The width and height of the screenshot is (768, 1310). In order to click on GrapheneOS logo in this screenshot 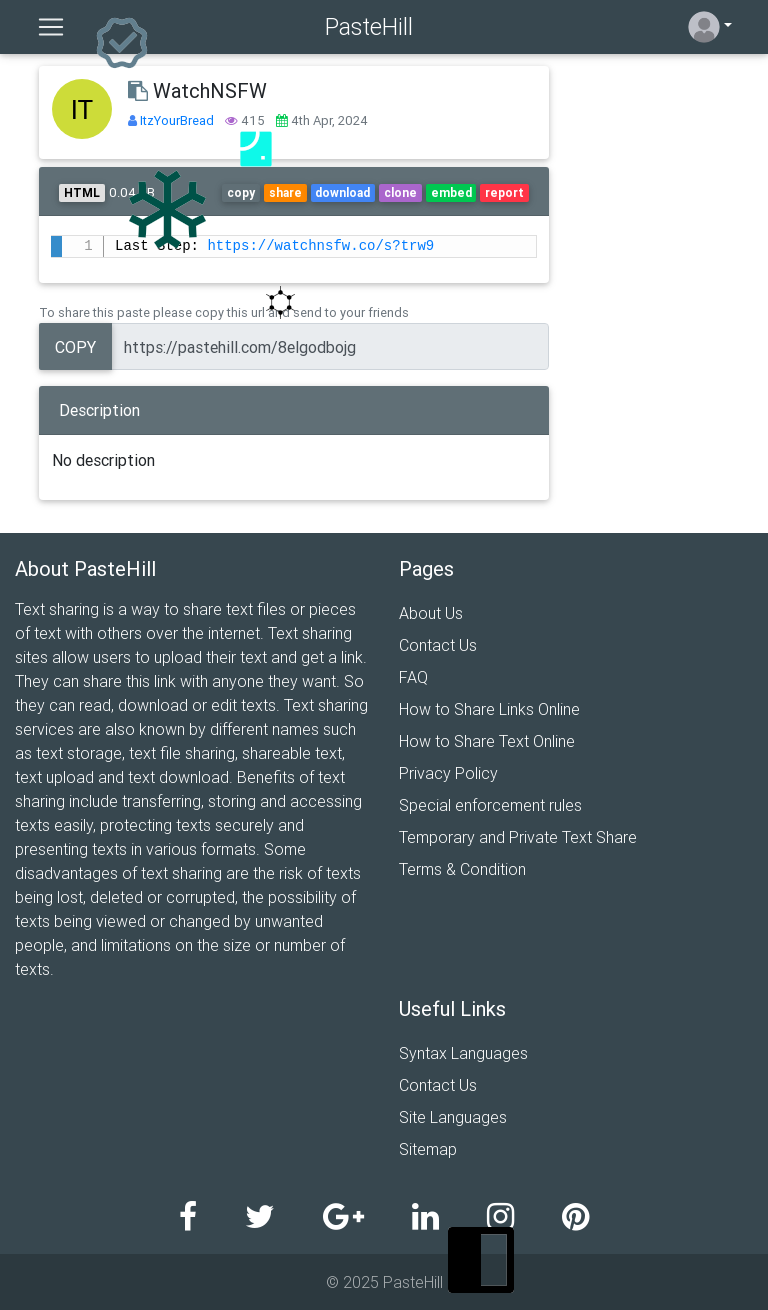, I will do `click(280, 302)`.